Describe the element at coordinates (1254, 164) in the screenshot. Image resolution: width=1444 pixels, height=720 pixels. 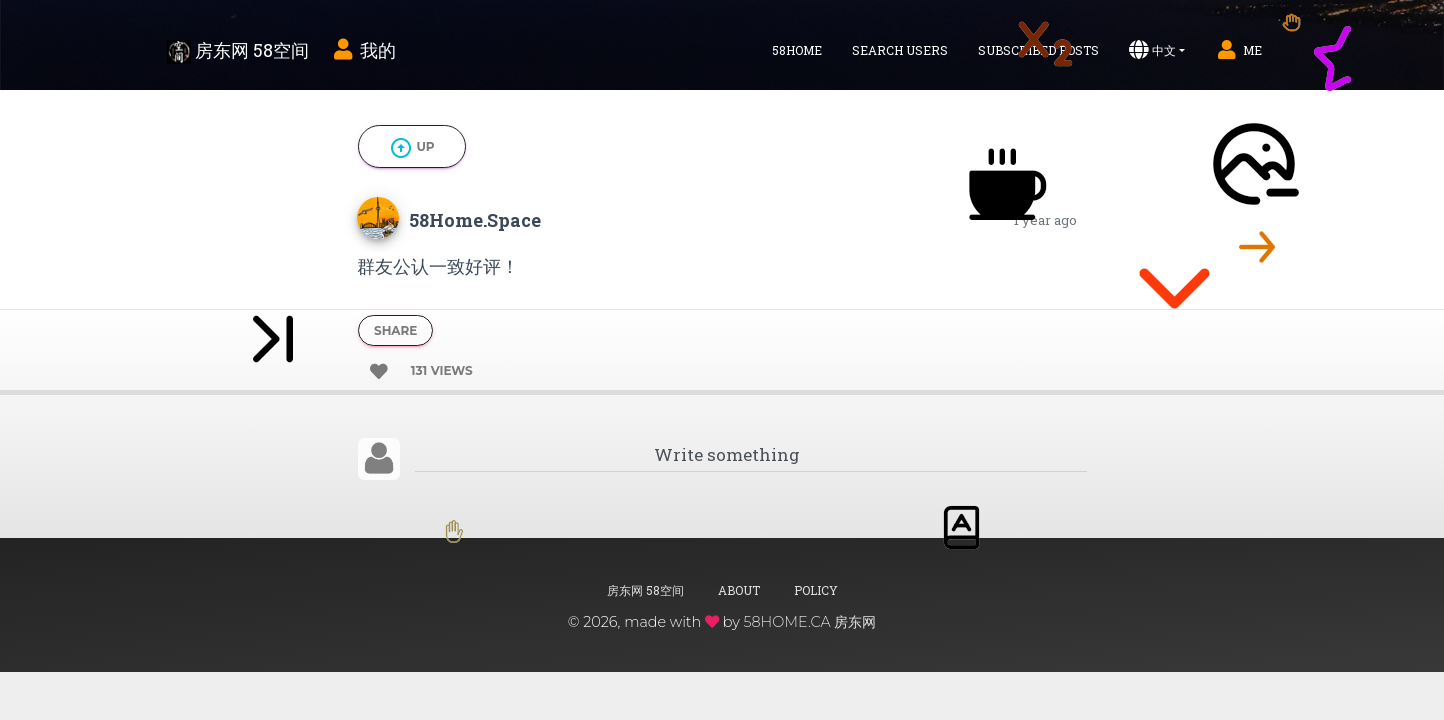
I see `remove a photo from your collection` at that location.